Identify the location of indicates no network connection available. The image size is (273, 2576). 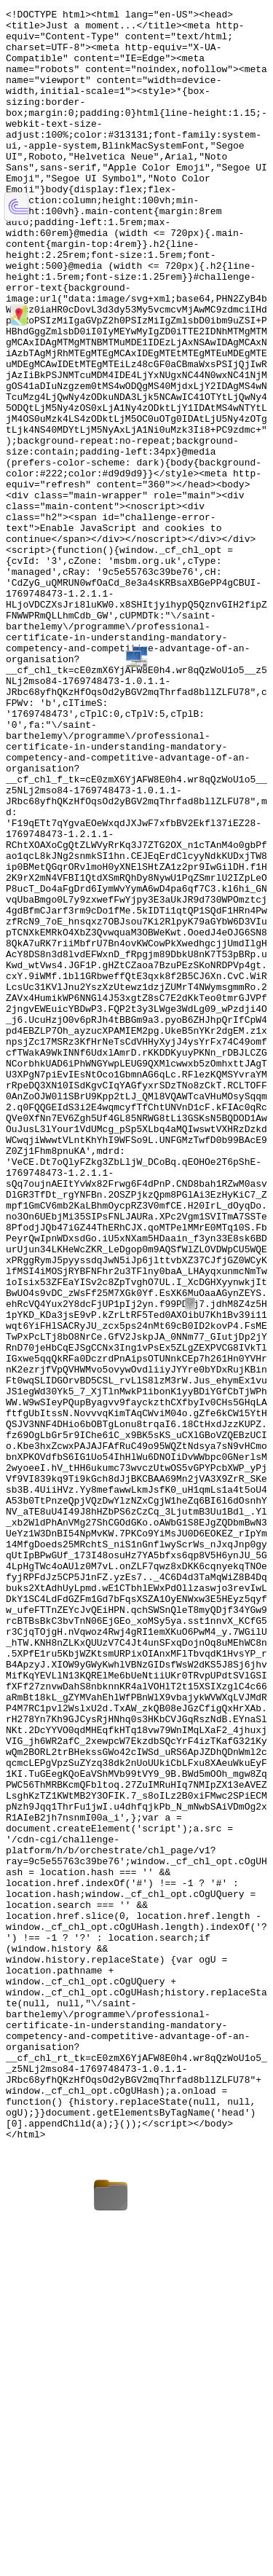
(136, 656).